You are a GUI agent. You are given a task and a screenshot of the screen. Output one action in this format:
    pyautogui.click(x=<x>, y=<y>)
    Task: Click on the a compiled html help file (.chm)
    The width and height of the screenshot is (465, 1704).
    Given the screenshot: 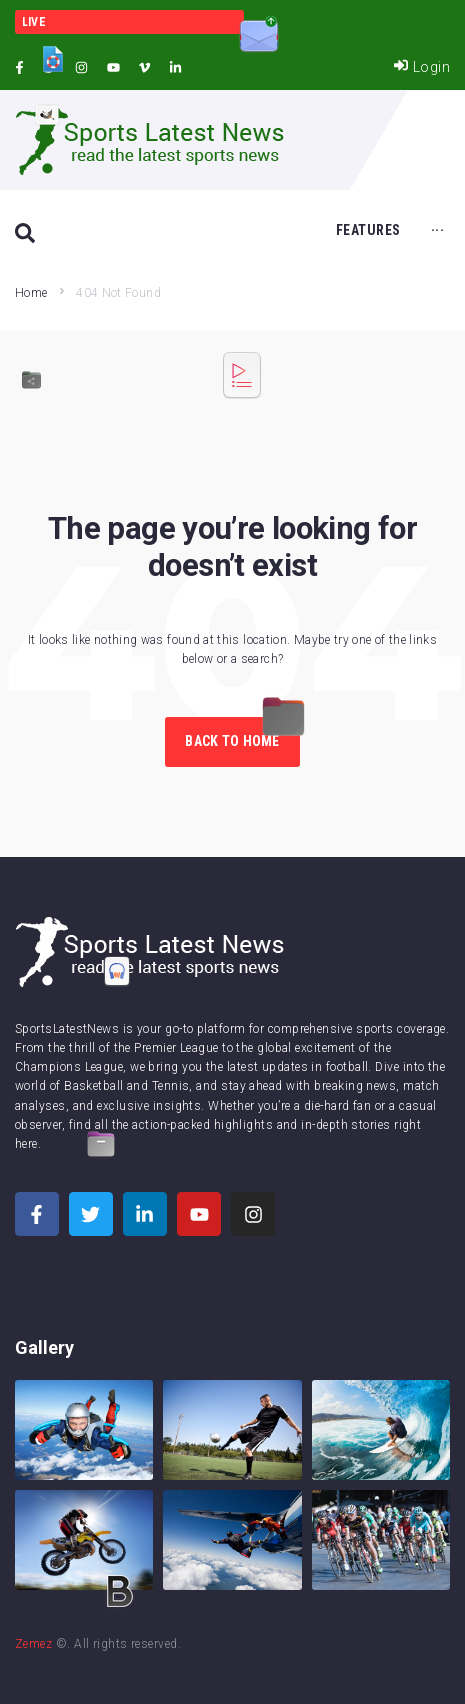 What is the action you would take?
    pyautogui.click(x=53, y=59)
    